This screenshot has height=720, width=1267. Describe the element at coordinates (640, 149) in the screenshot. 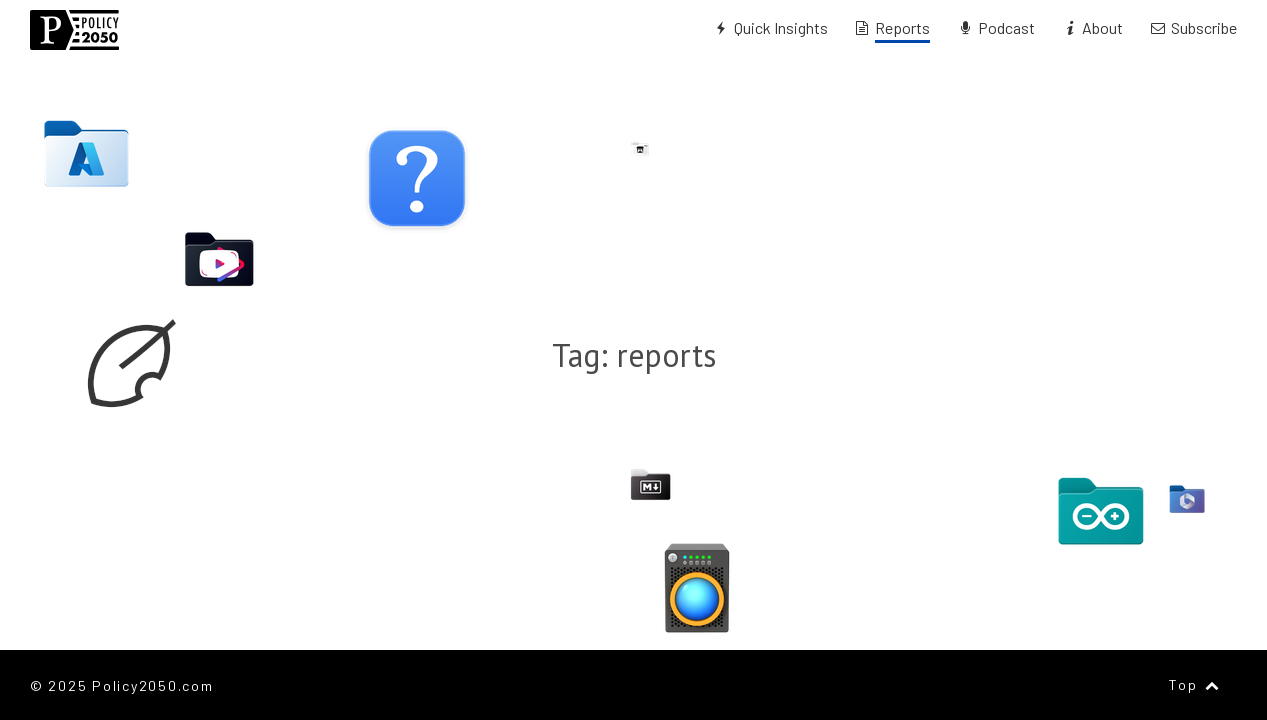

I see `open your itch.io games folder` at that location.